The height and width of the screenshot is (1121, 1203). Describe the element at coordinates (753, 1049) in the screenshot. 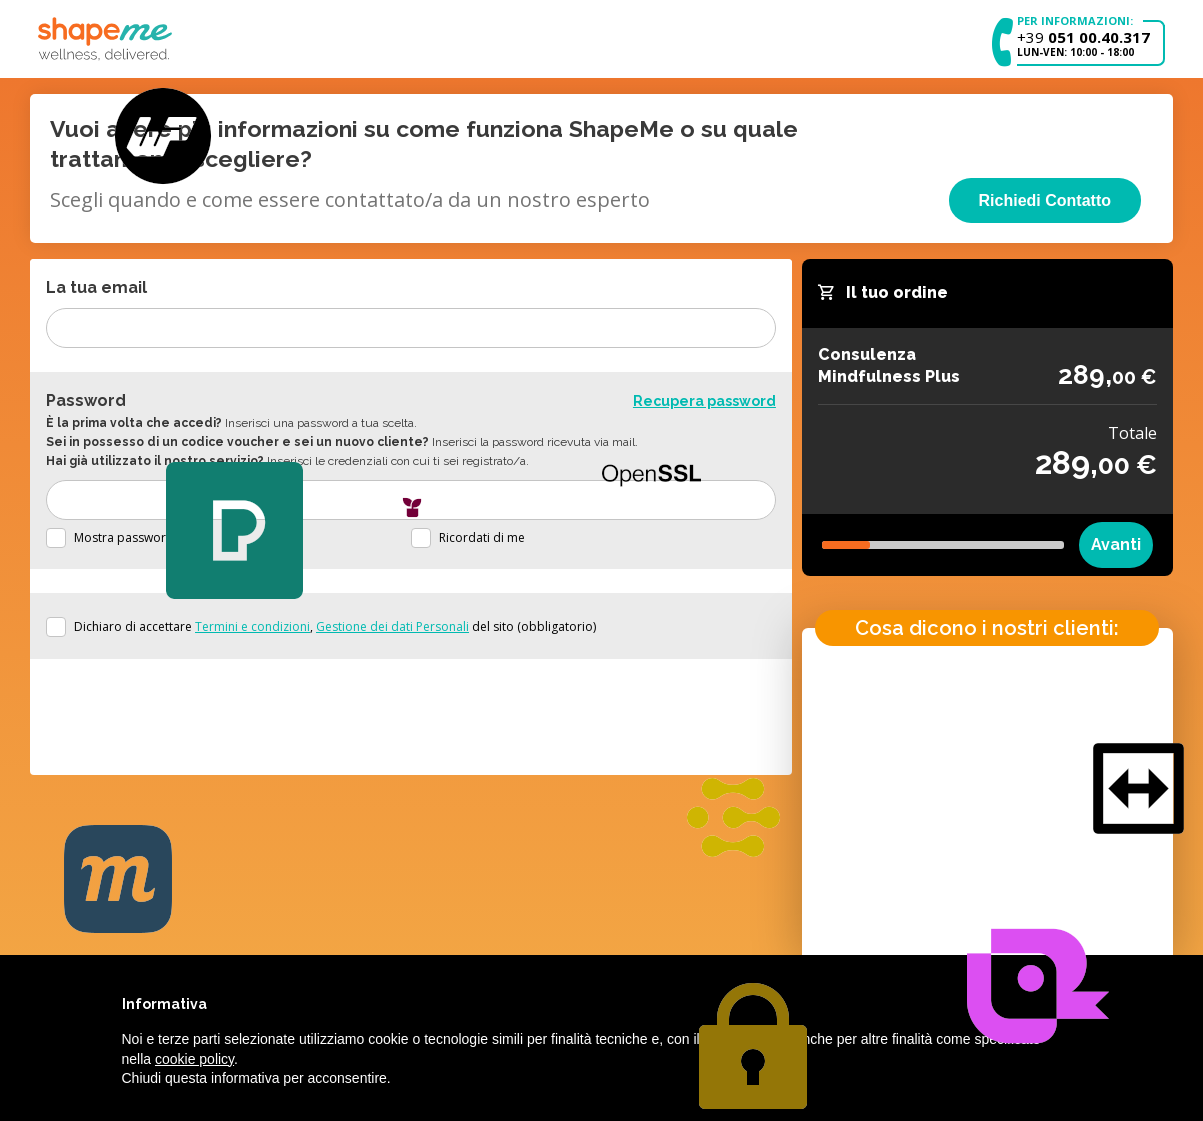

I see `indicates a locked or secured item` at that location.